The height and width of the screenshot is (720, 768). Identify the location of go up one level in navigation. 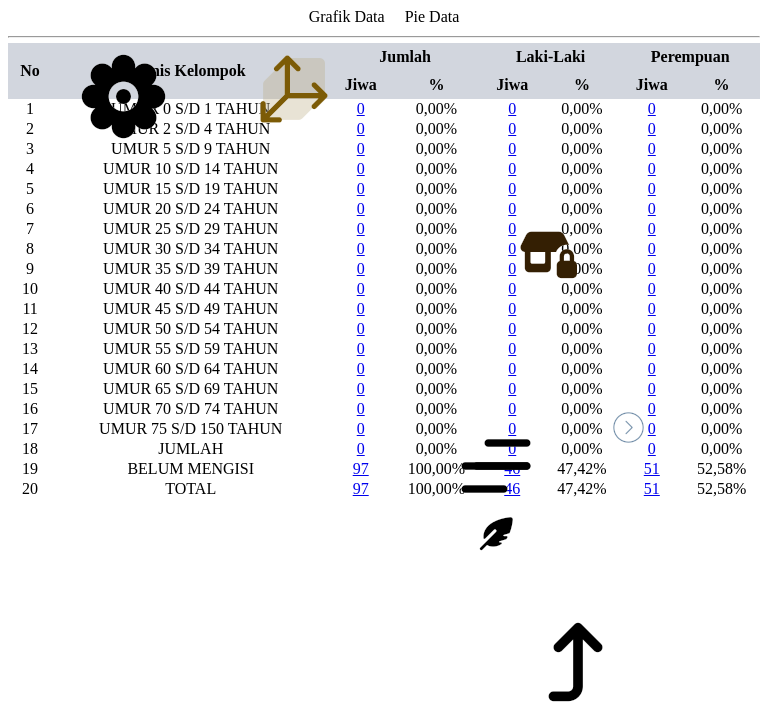
(578, 662).